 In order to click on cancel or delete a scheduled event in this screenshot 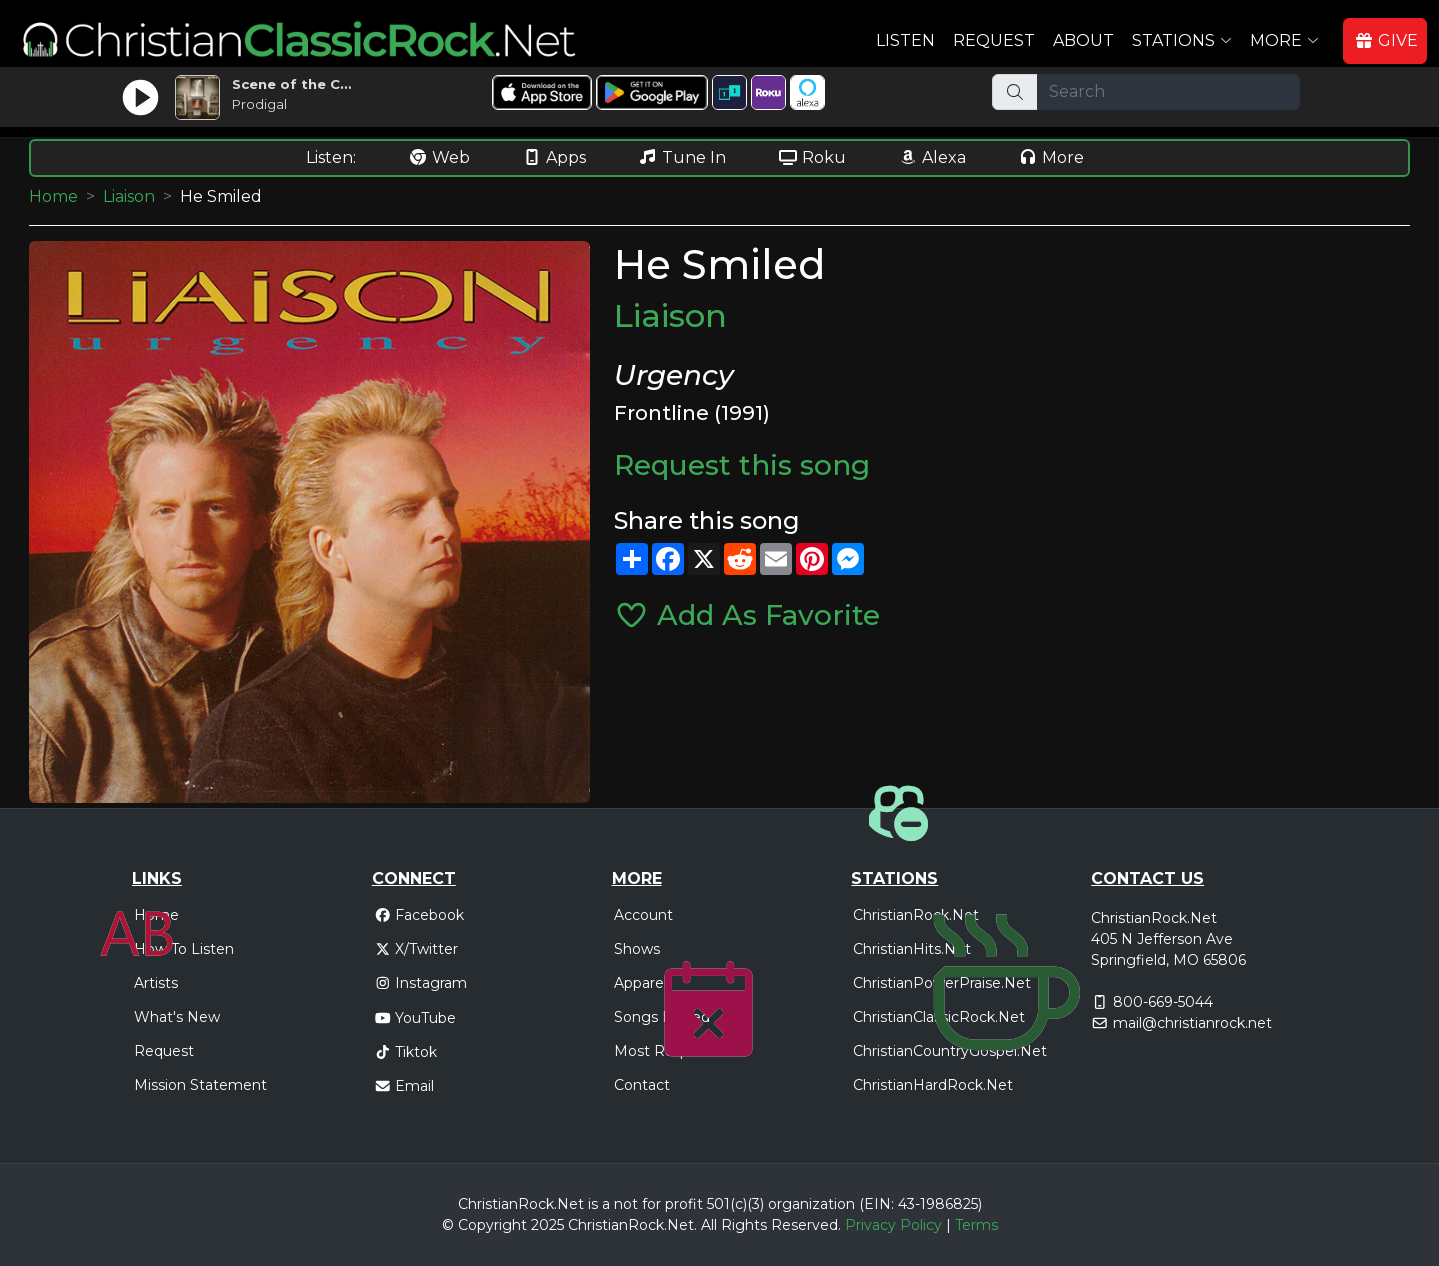, I will do `click(708, 1012)`.